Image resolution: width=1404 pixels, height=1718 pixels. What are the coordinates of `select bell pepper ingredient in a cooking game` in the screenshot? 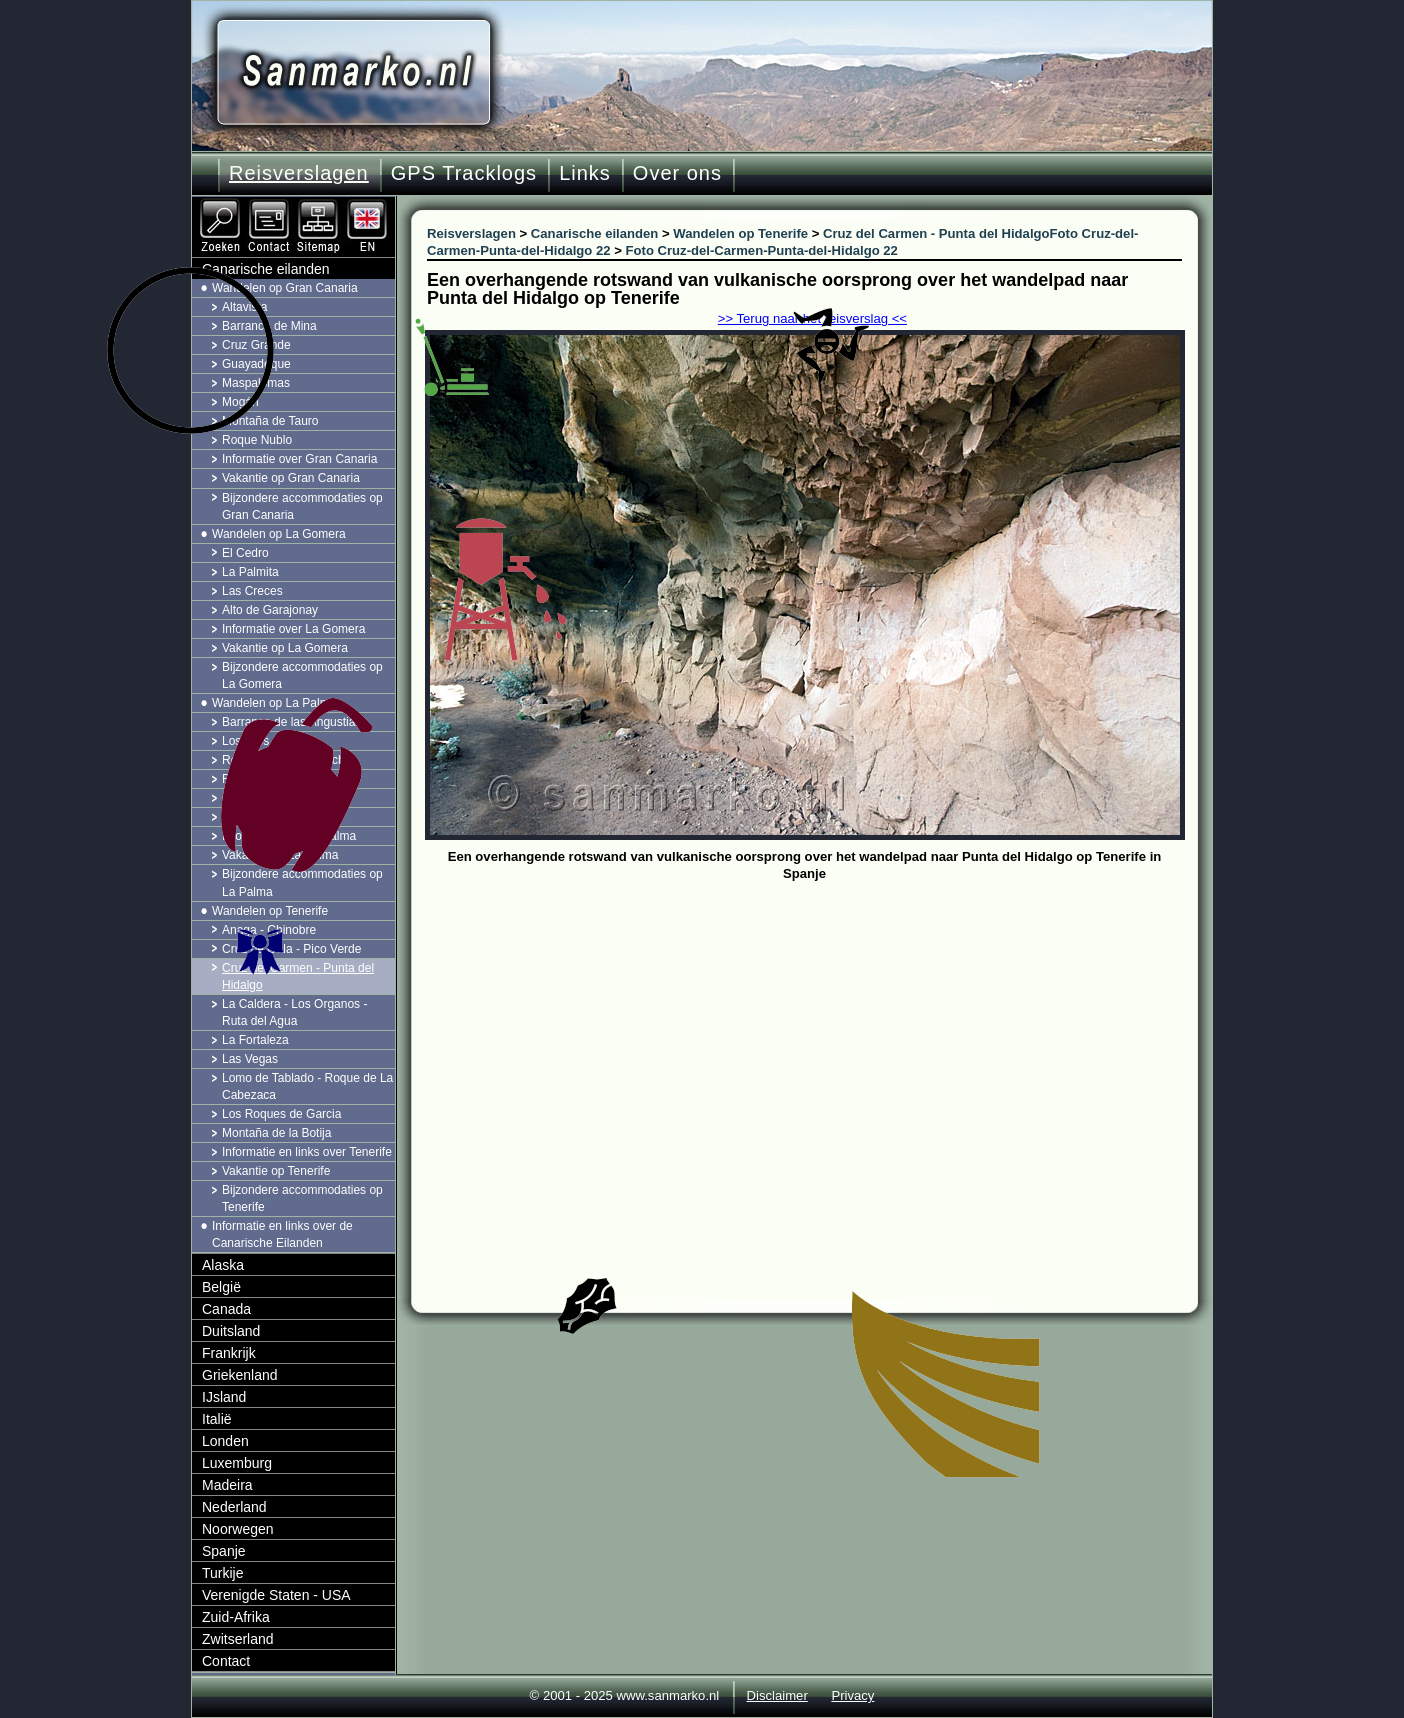 It's located at (297, 785).